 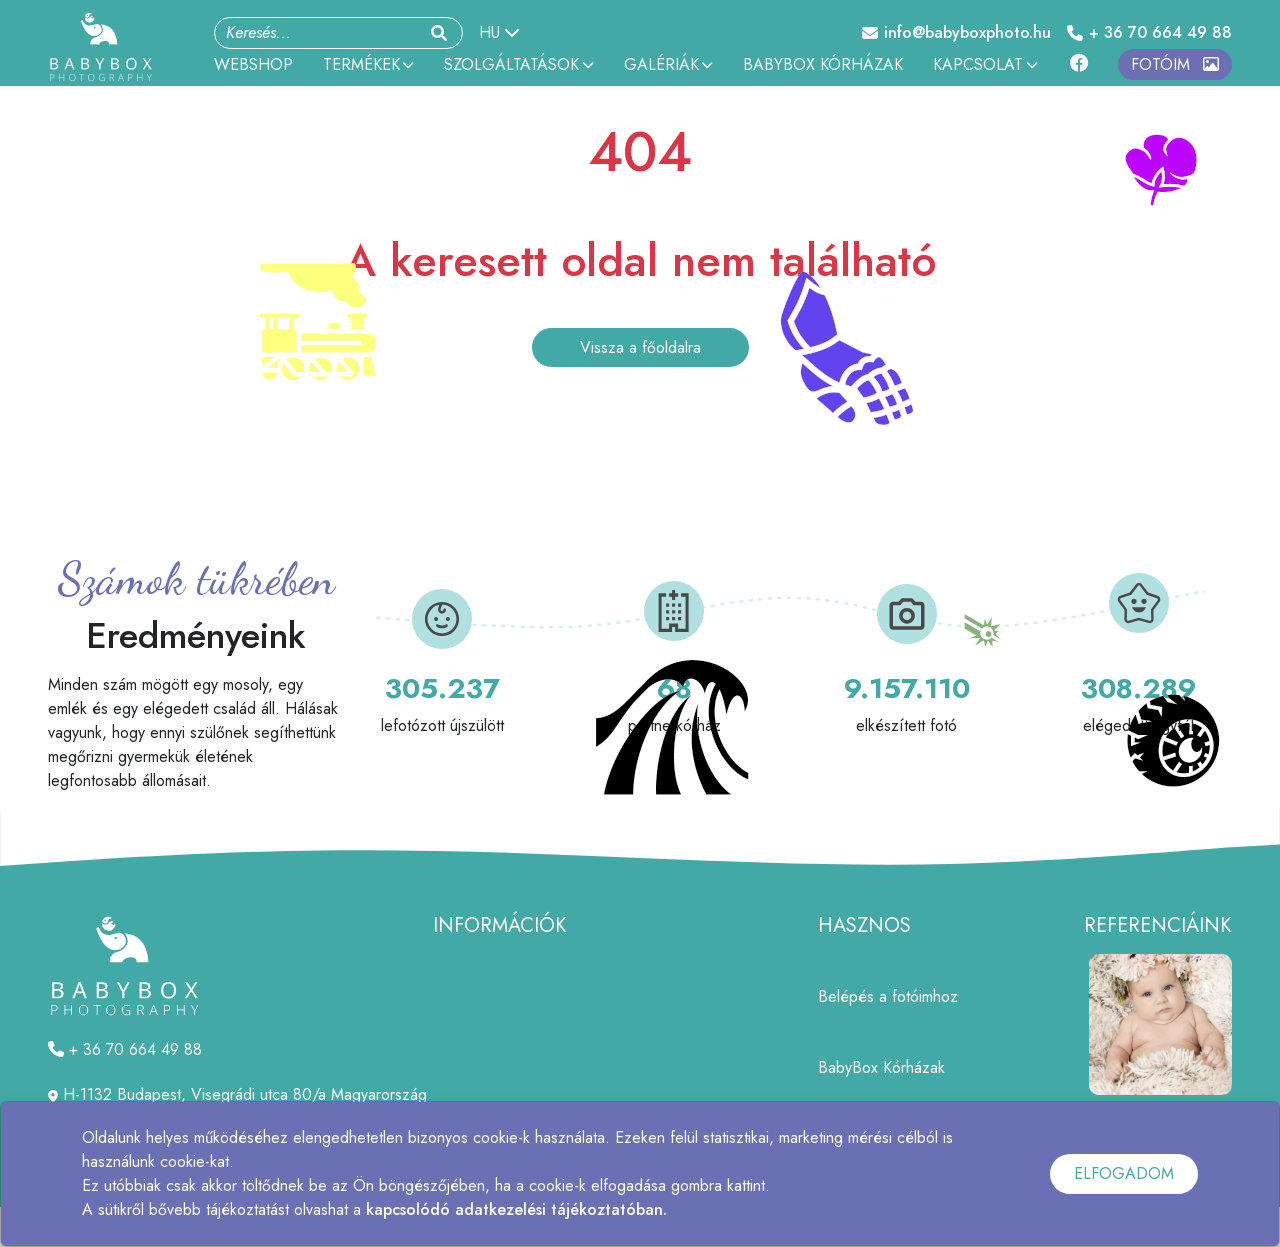 What do you see at coordinates (1173, 741) in the screenshot?
I see `view or toggle visibility settings` at bounding box center [1173, 741].